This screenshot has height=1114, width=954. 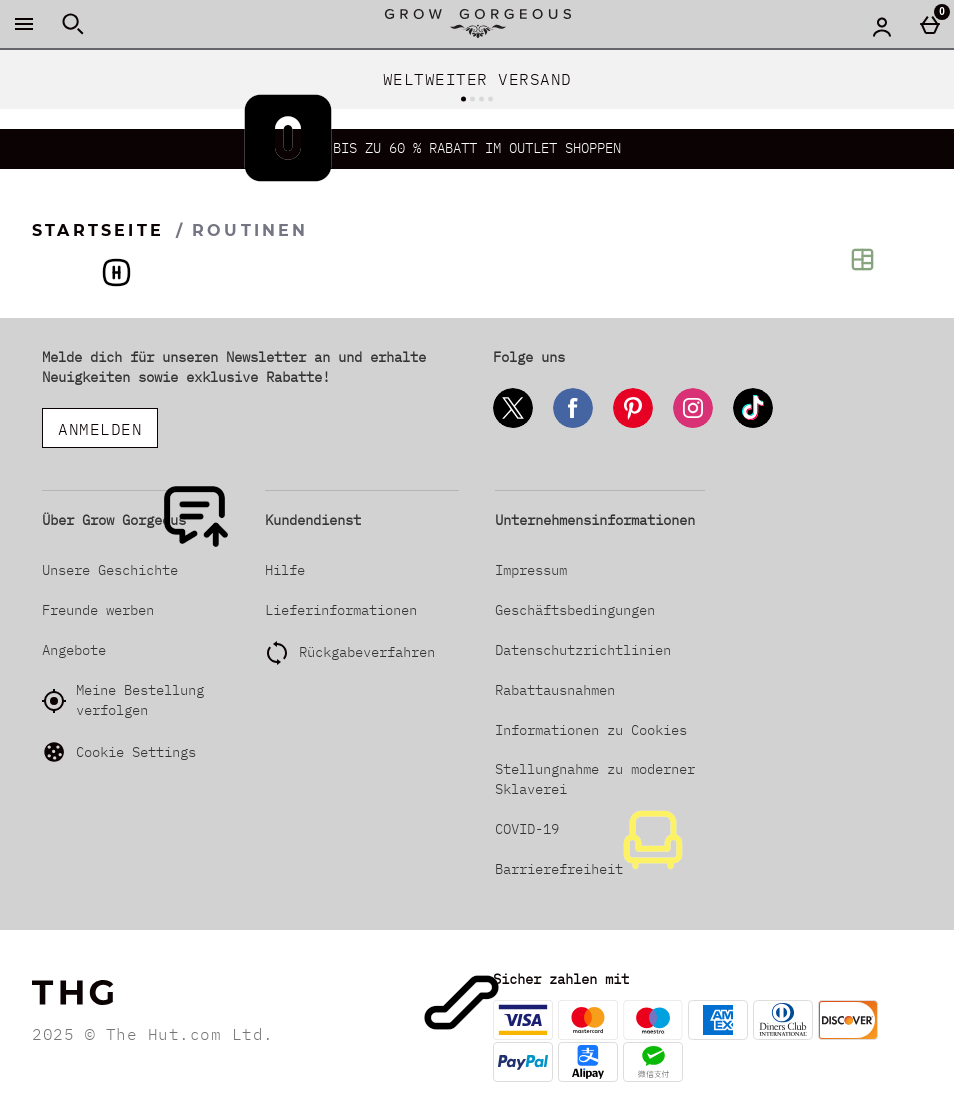 What do you see at coordinates (288, 138) in the screenshot?
I see `indicates zero items or empty count` at bounding box center [288, 138].